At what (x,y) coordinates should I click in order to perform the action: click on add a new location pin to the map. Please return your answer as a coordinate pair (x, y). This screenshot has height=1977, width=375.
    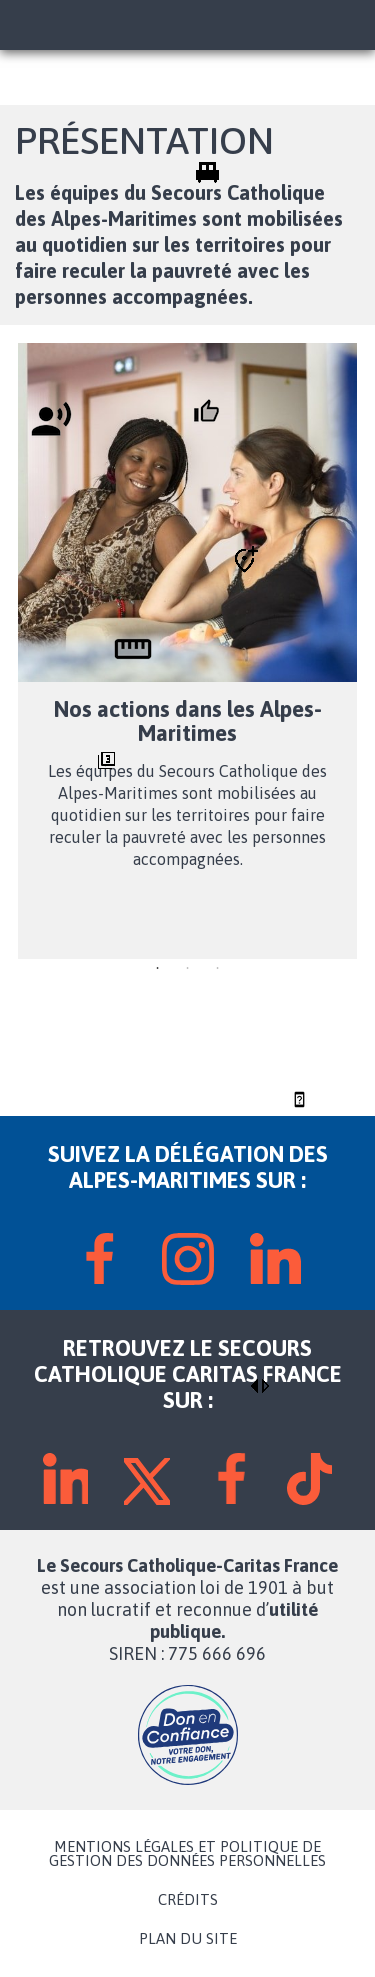
    Looking at the image, I should click on (244, 559).